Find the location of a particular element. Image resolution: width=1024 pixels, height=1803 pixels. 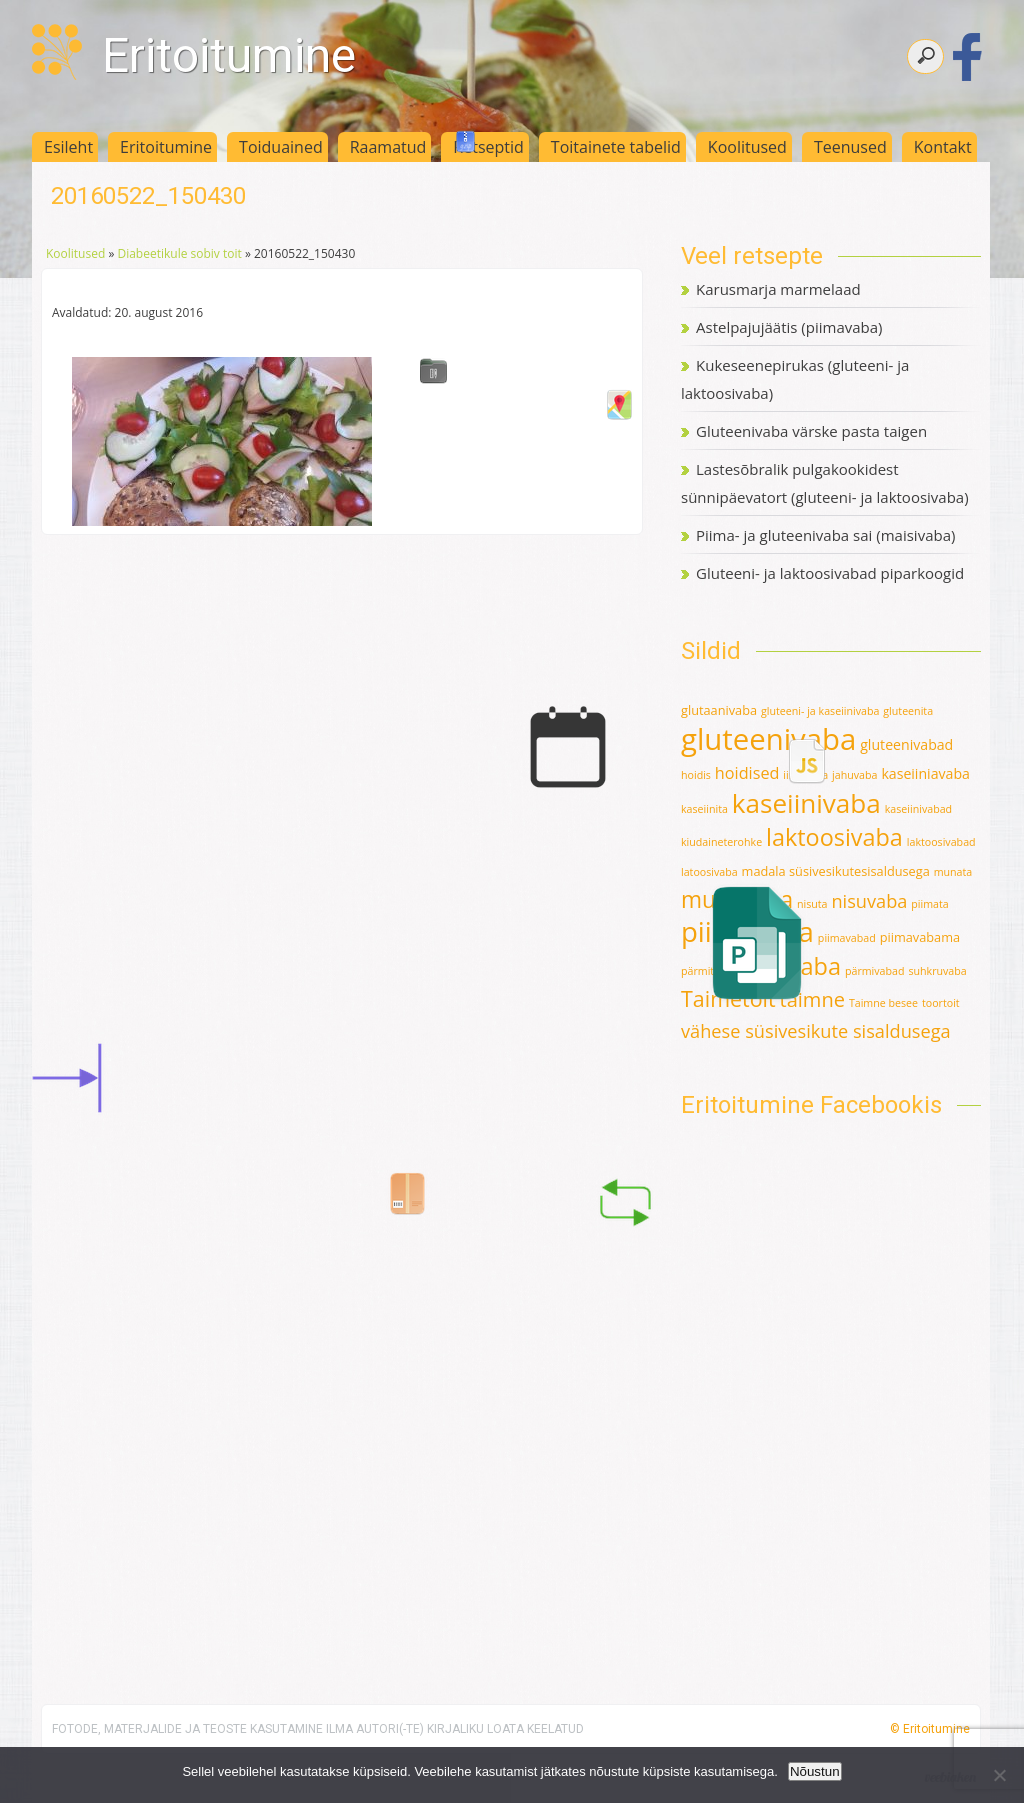

a google earth kml file containing location data is located at coordinates (619, 404).